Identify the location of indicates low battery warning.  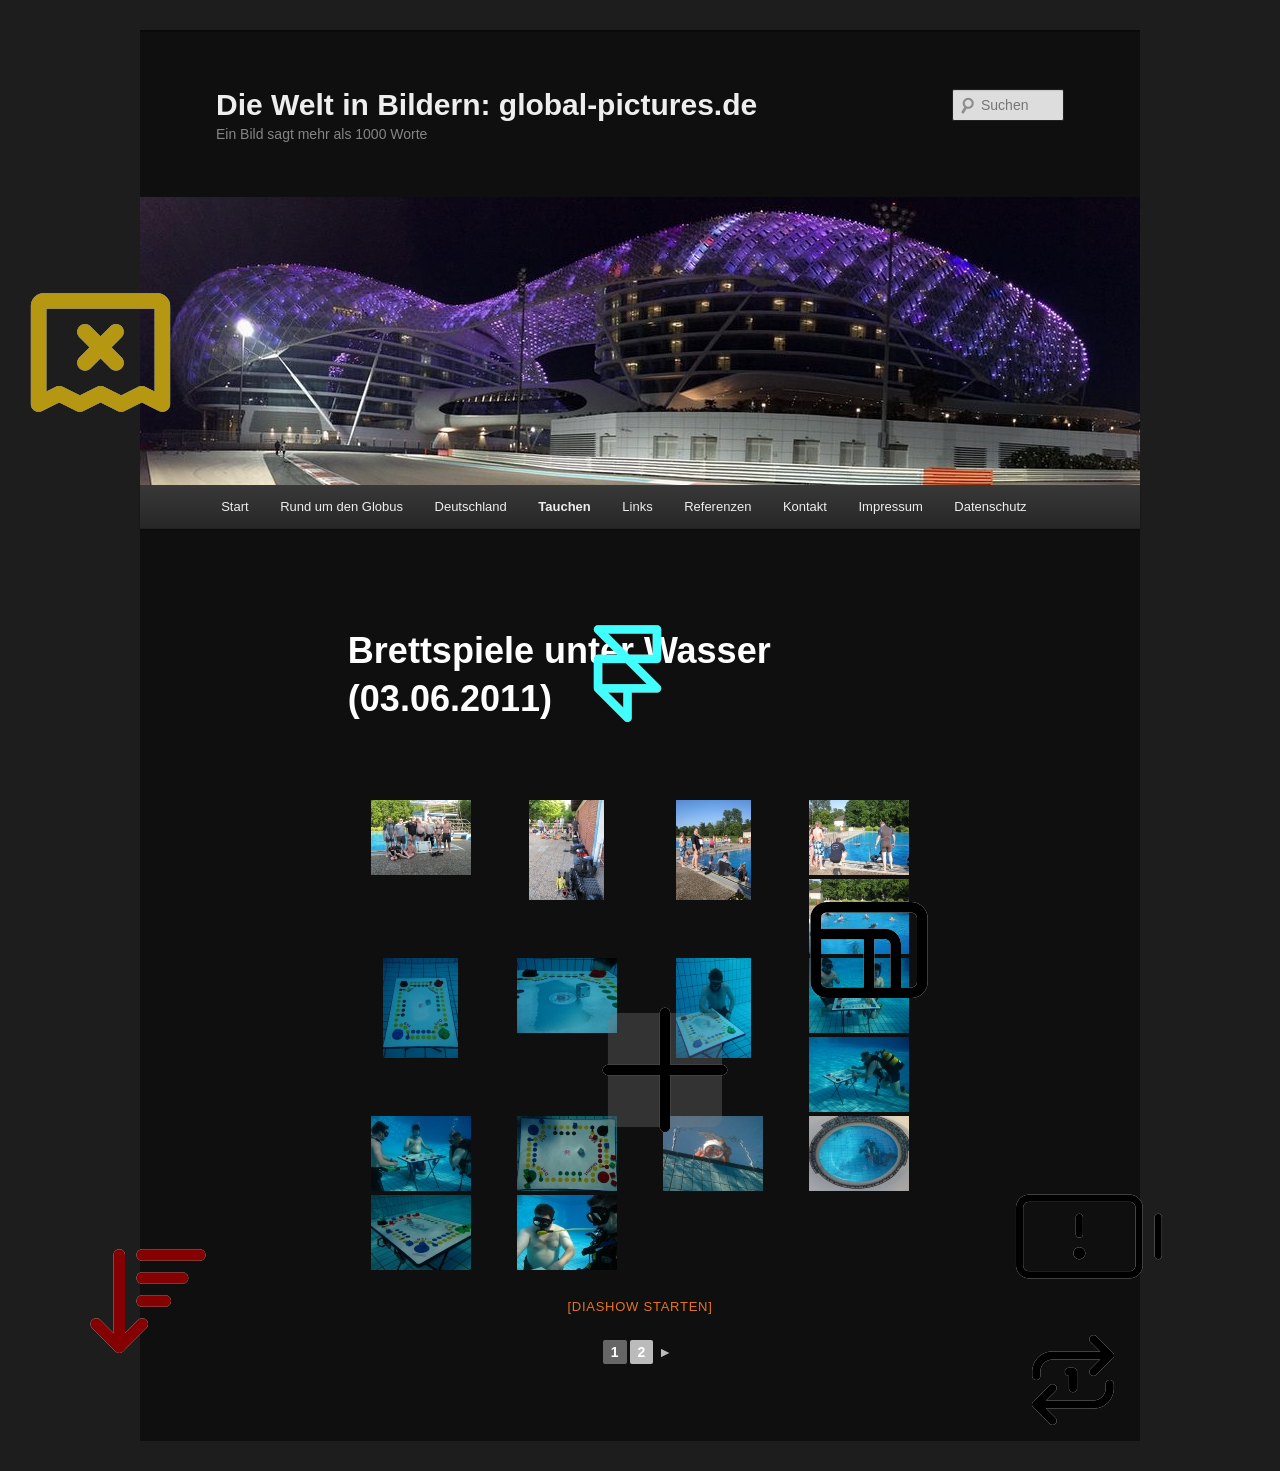
(1086, 1236).